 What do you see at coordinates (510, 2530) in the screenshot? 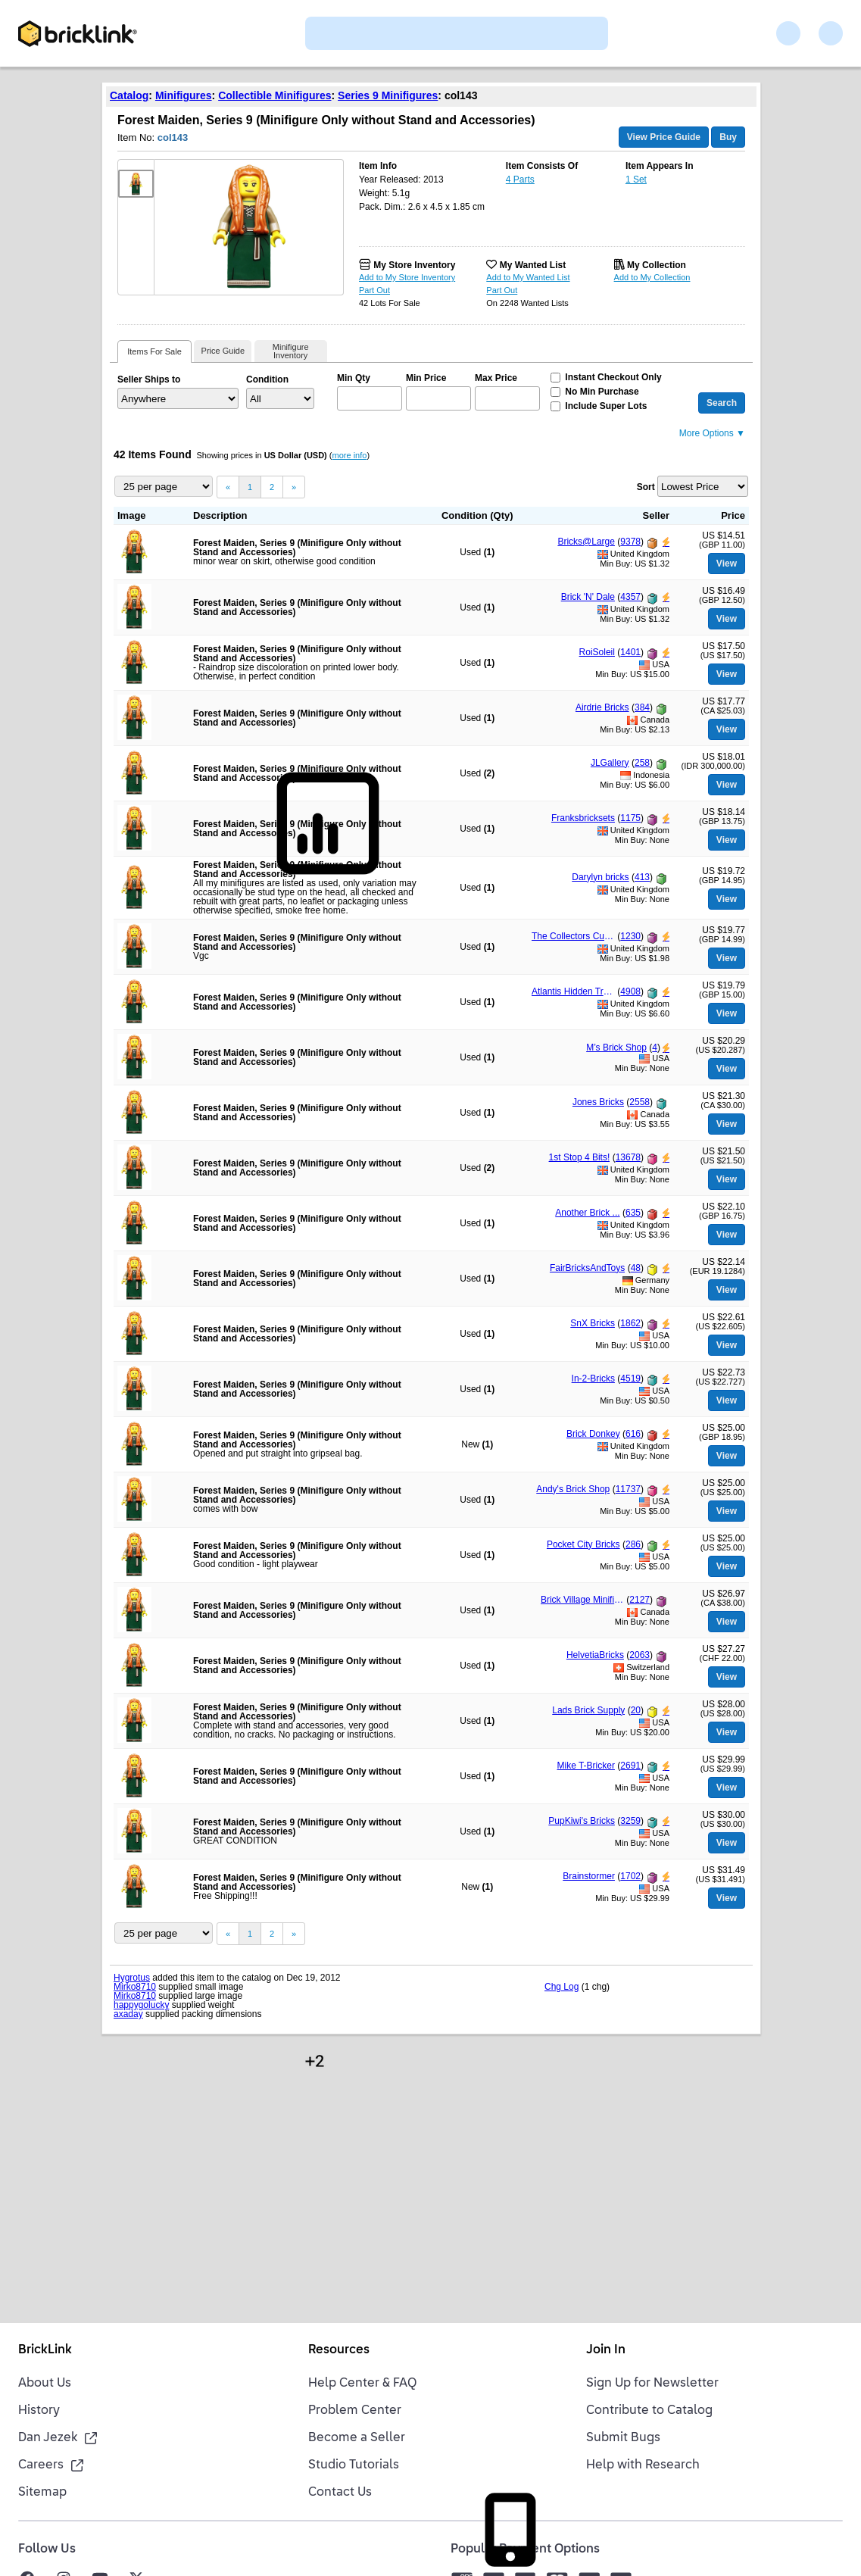
I see `call or text from mobile device` at bounding box center [510, 2530].